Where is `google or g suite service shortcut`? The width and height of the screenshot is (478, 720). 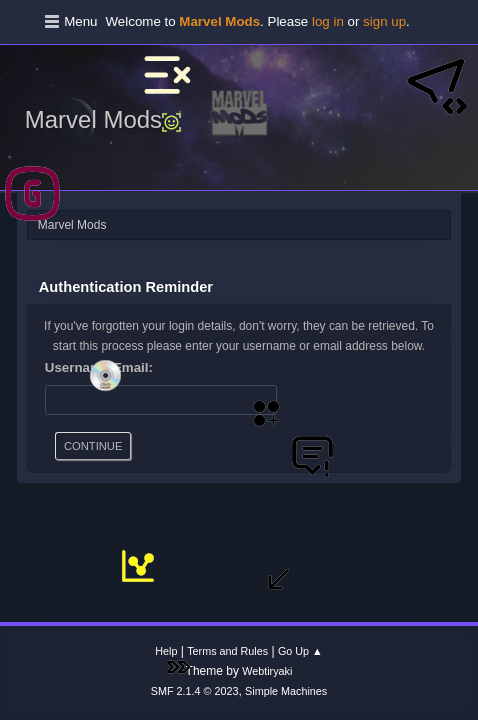 google or g suite service shortcut is located at coordinates (32, 193).